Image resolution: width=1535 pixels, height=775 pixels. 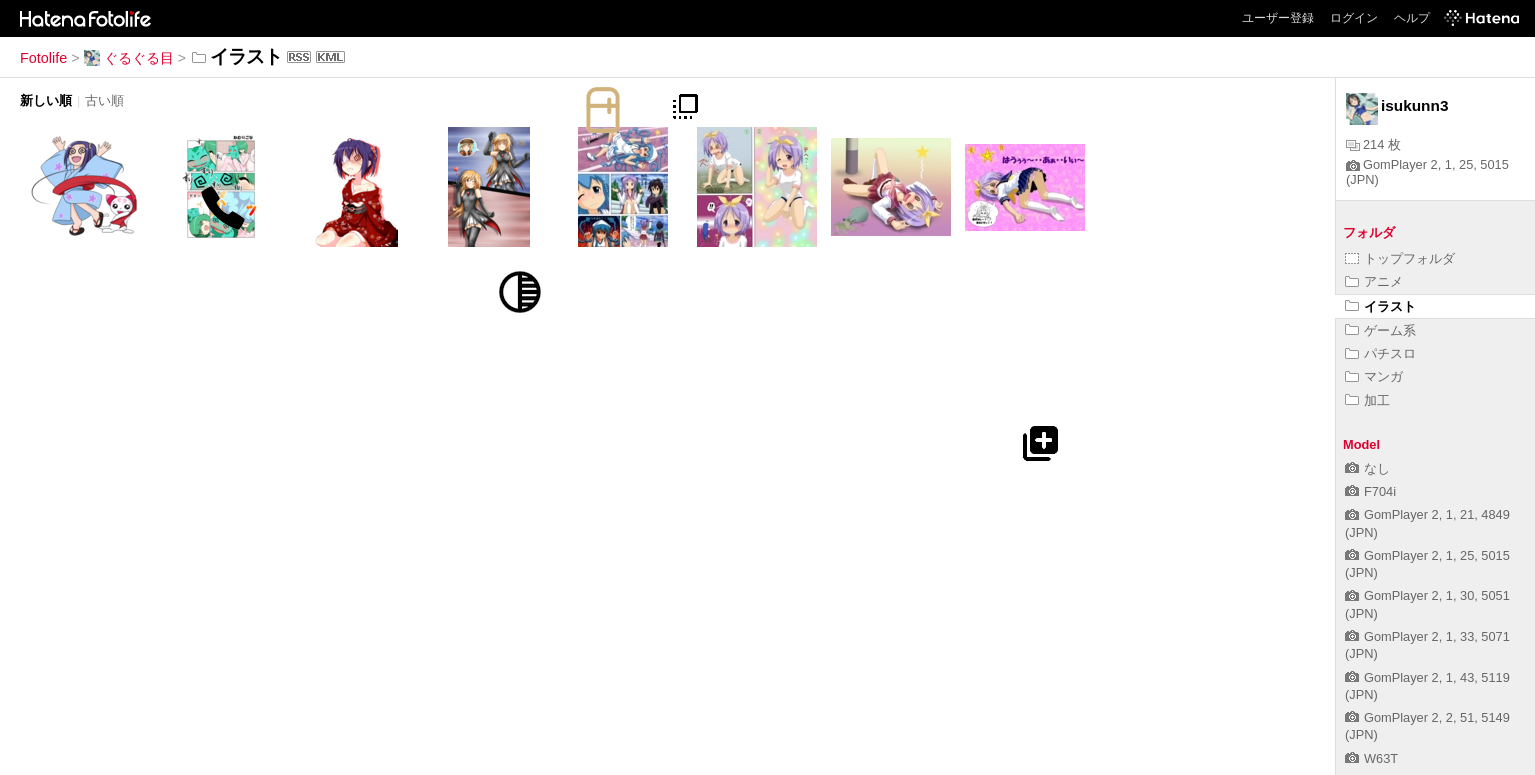 What do you see at coordinates (603, 110) in the screenshot?
I see `access kitchen appliance controls` at bounding box center [603, 110].